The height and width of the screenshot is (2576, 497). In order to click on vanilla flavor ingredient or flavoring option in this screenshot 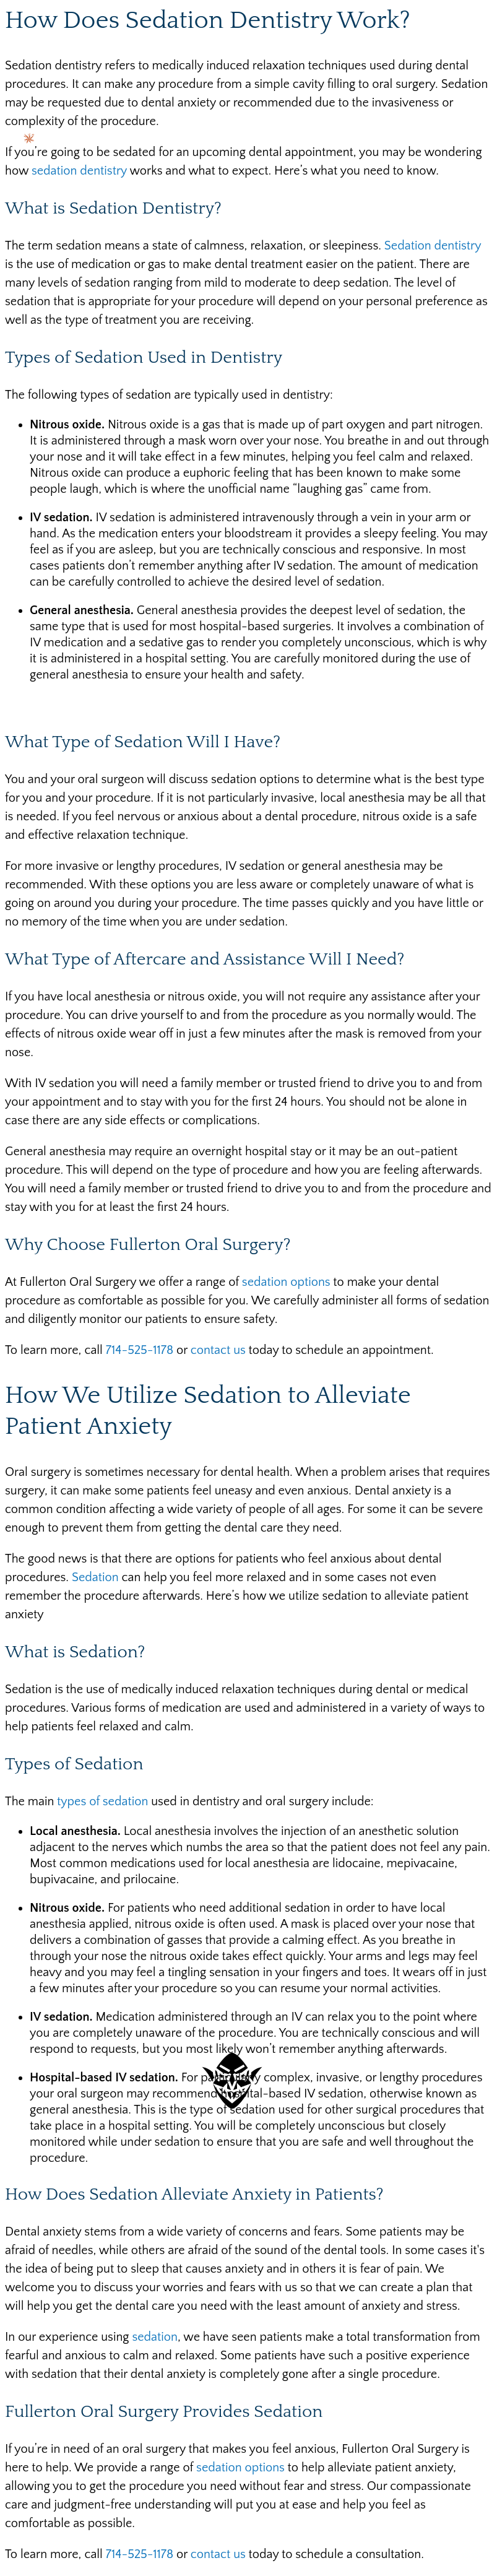, I will do `click(29, 138)`.